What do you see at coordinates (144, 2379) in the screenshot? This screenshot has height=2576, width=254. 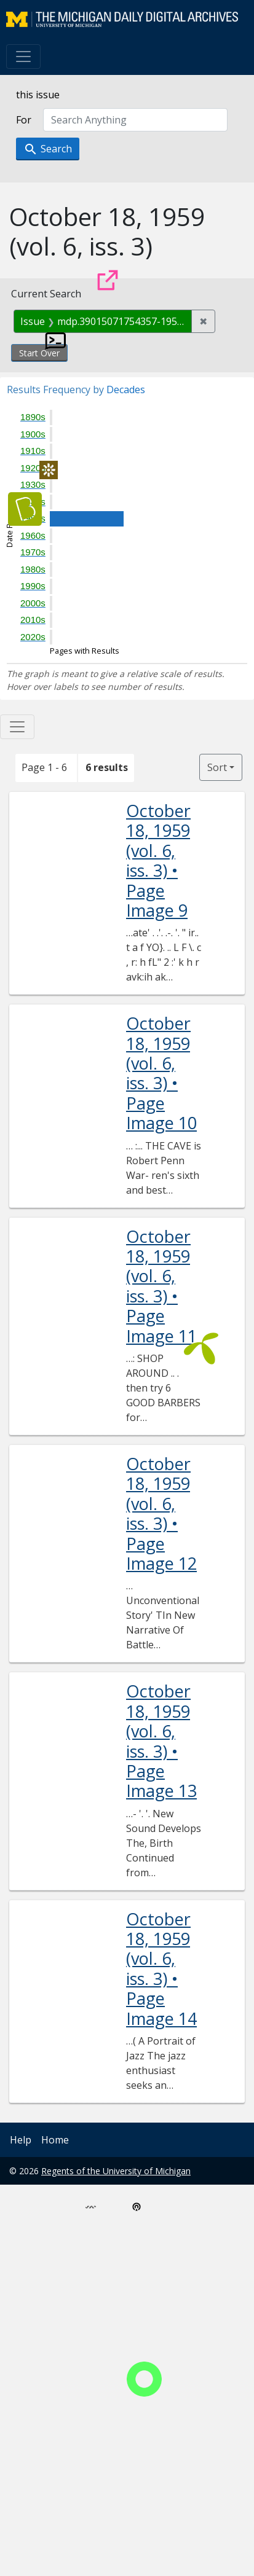 I see `osano privacy platform logo` at bounding box center [144, 2379].